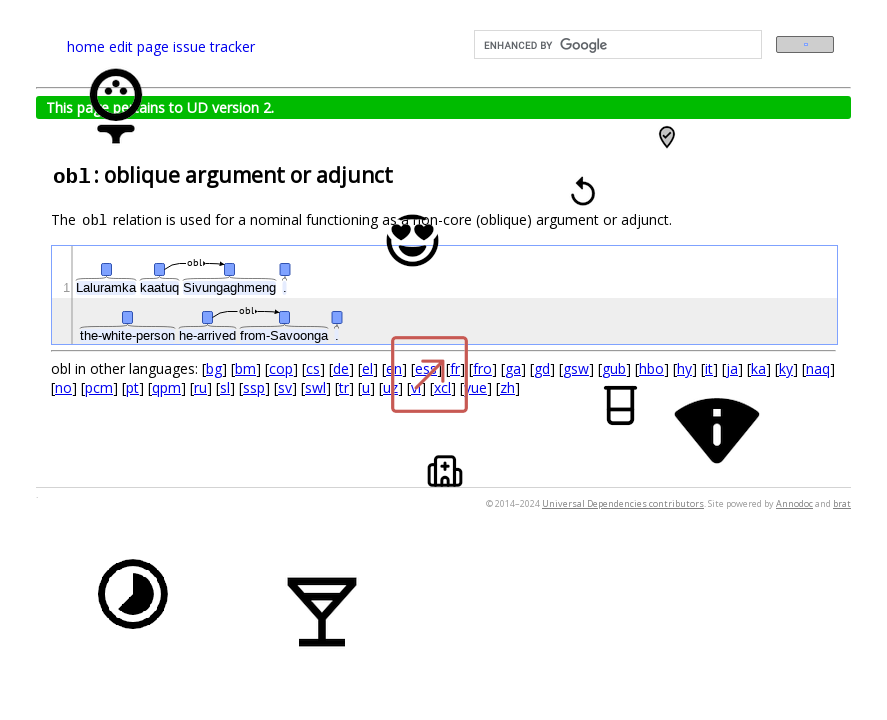 The width and height of the screenshot is (887, 720). Describe the element at coordinates (583, 192) in the screenshot. I see `replay or restart media from the beginning` at that location.